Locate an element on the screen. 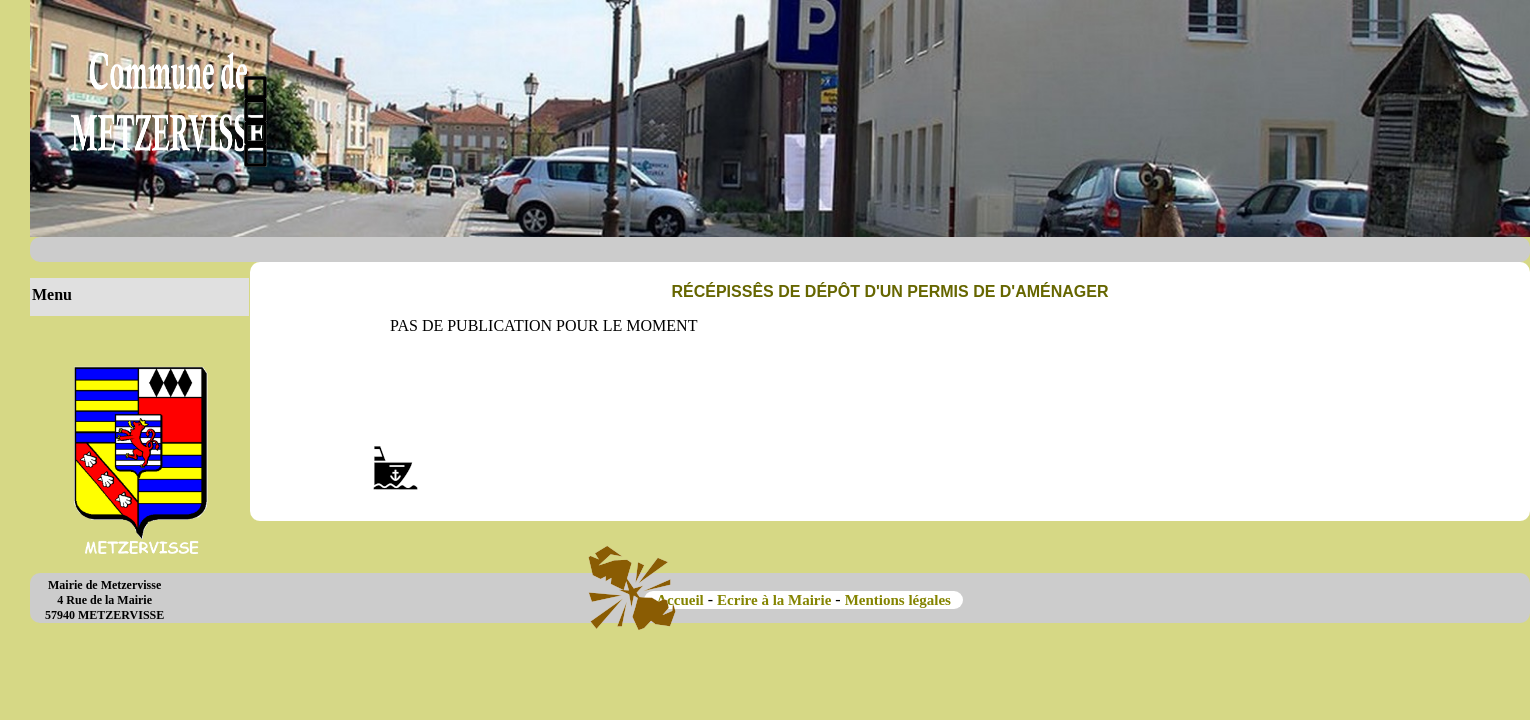 The height and width of the screenshot is (720, 1530). indicates a spark or ignition action is located at coordinates (632, 588).